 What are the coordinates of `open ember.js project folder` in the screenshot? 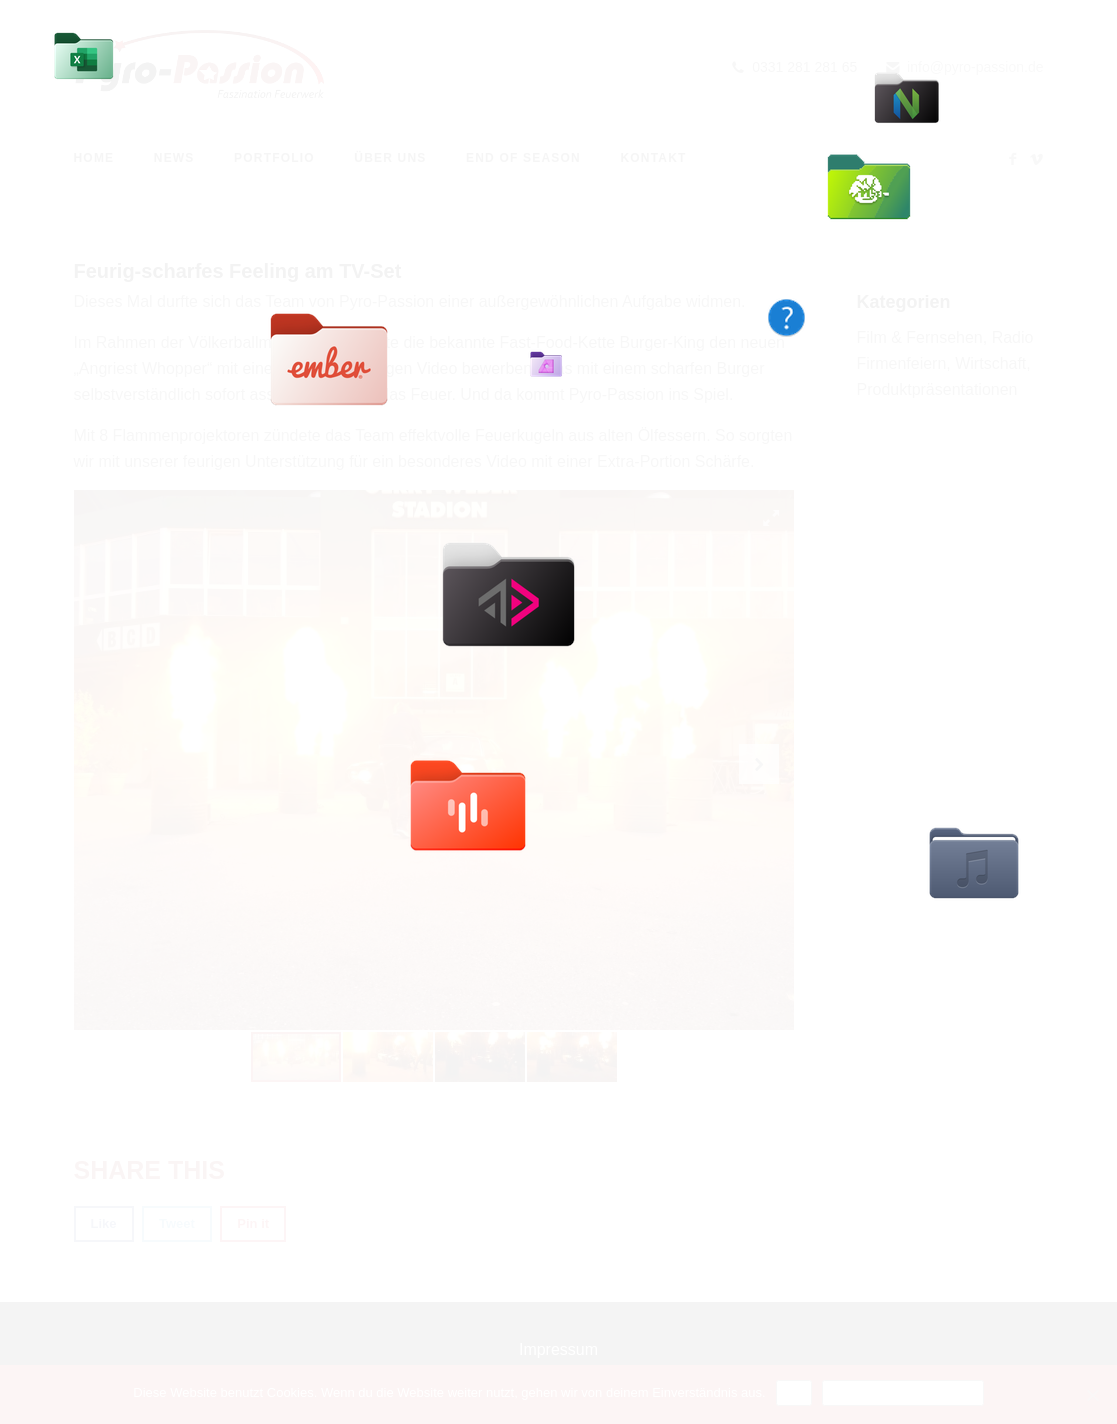 It's located at (328, 362).